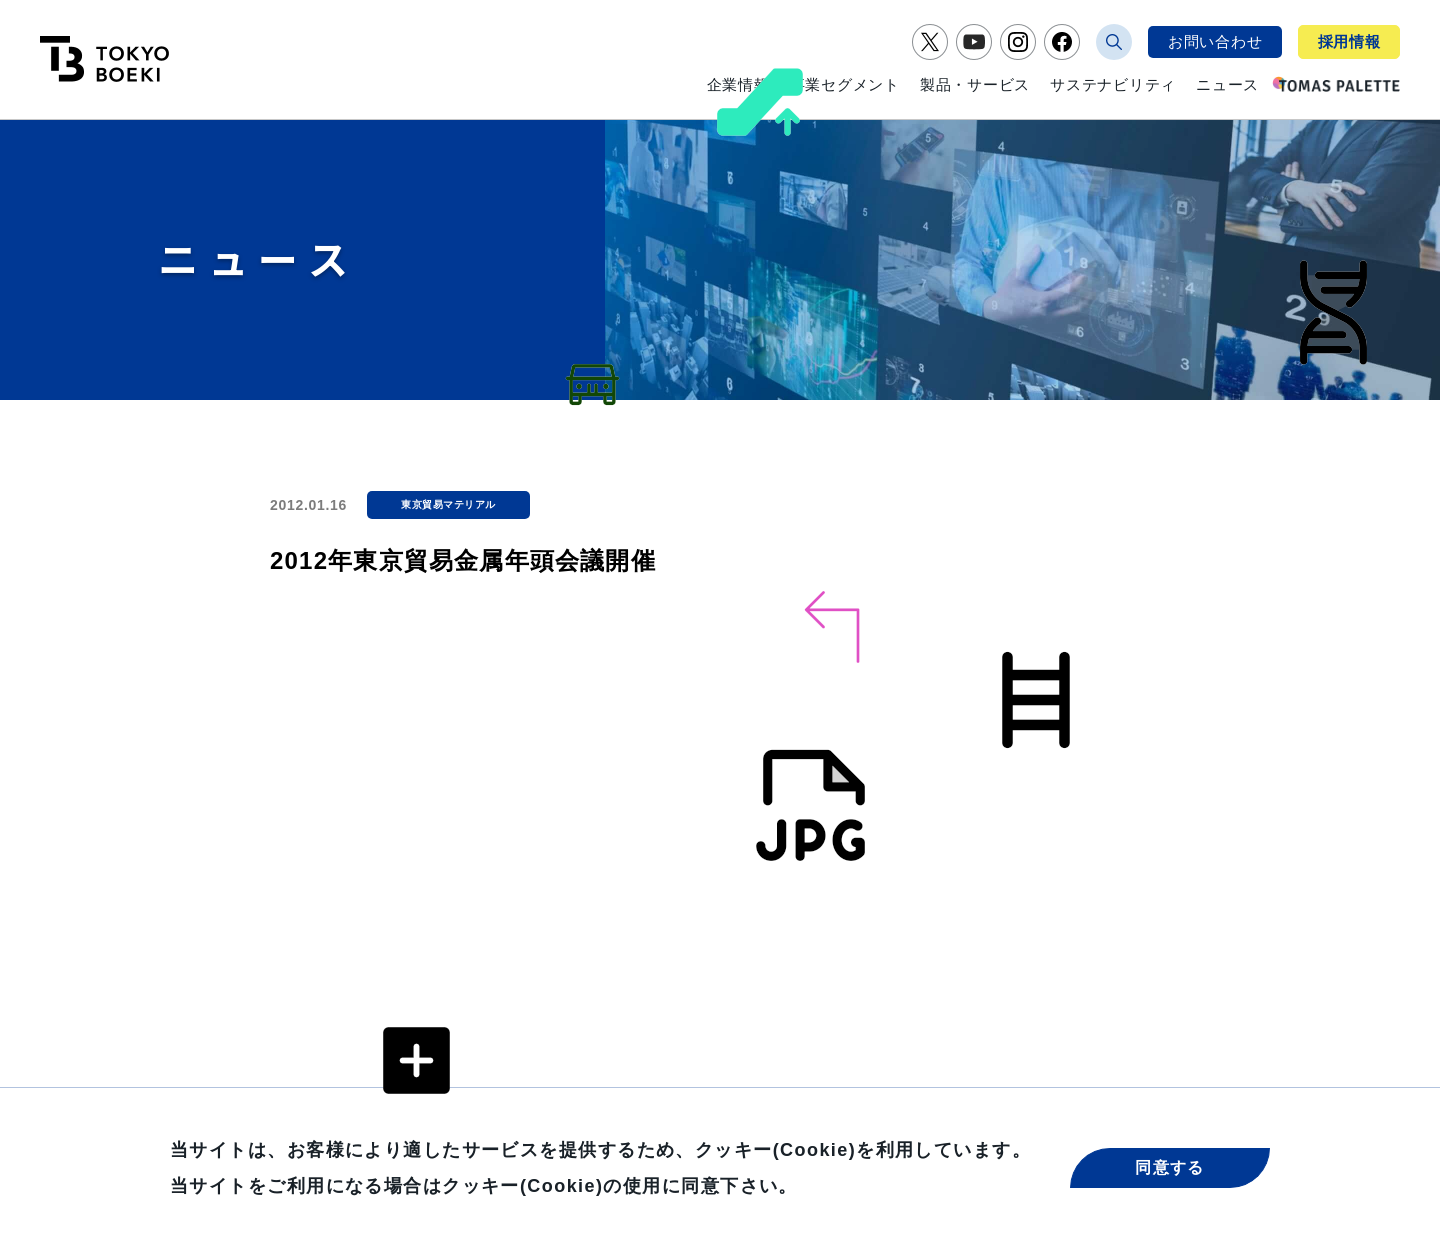 This screenshot has width=1440, height=1248. Describe the element at coordinates (1036, 700) in the screenshot. I see `access step-by-step instructions or tutorials` at that location.